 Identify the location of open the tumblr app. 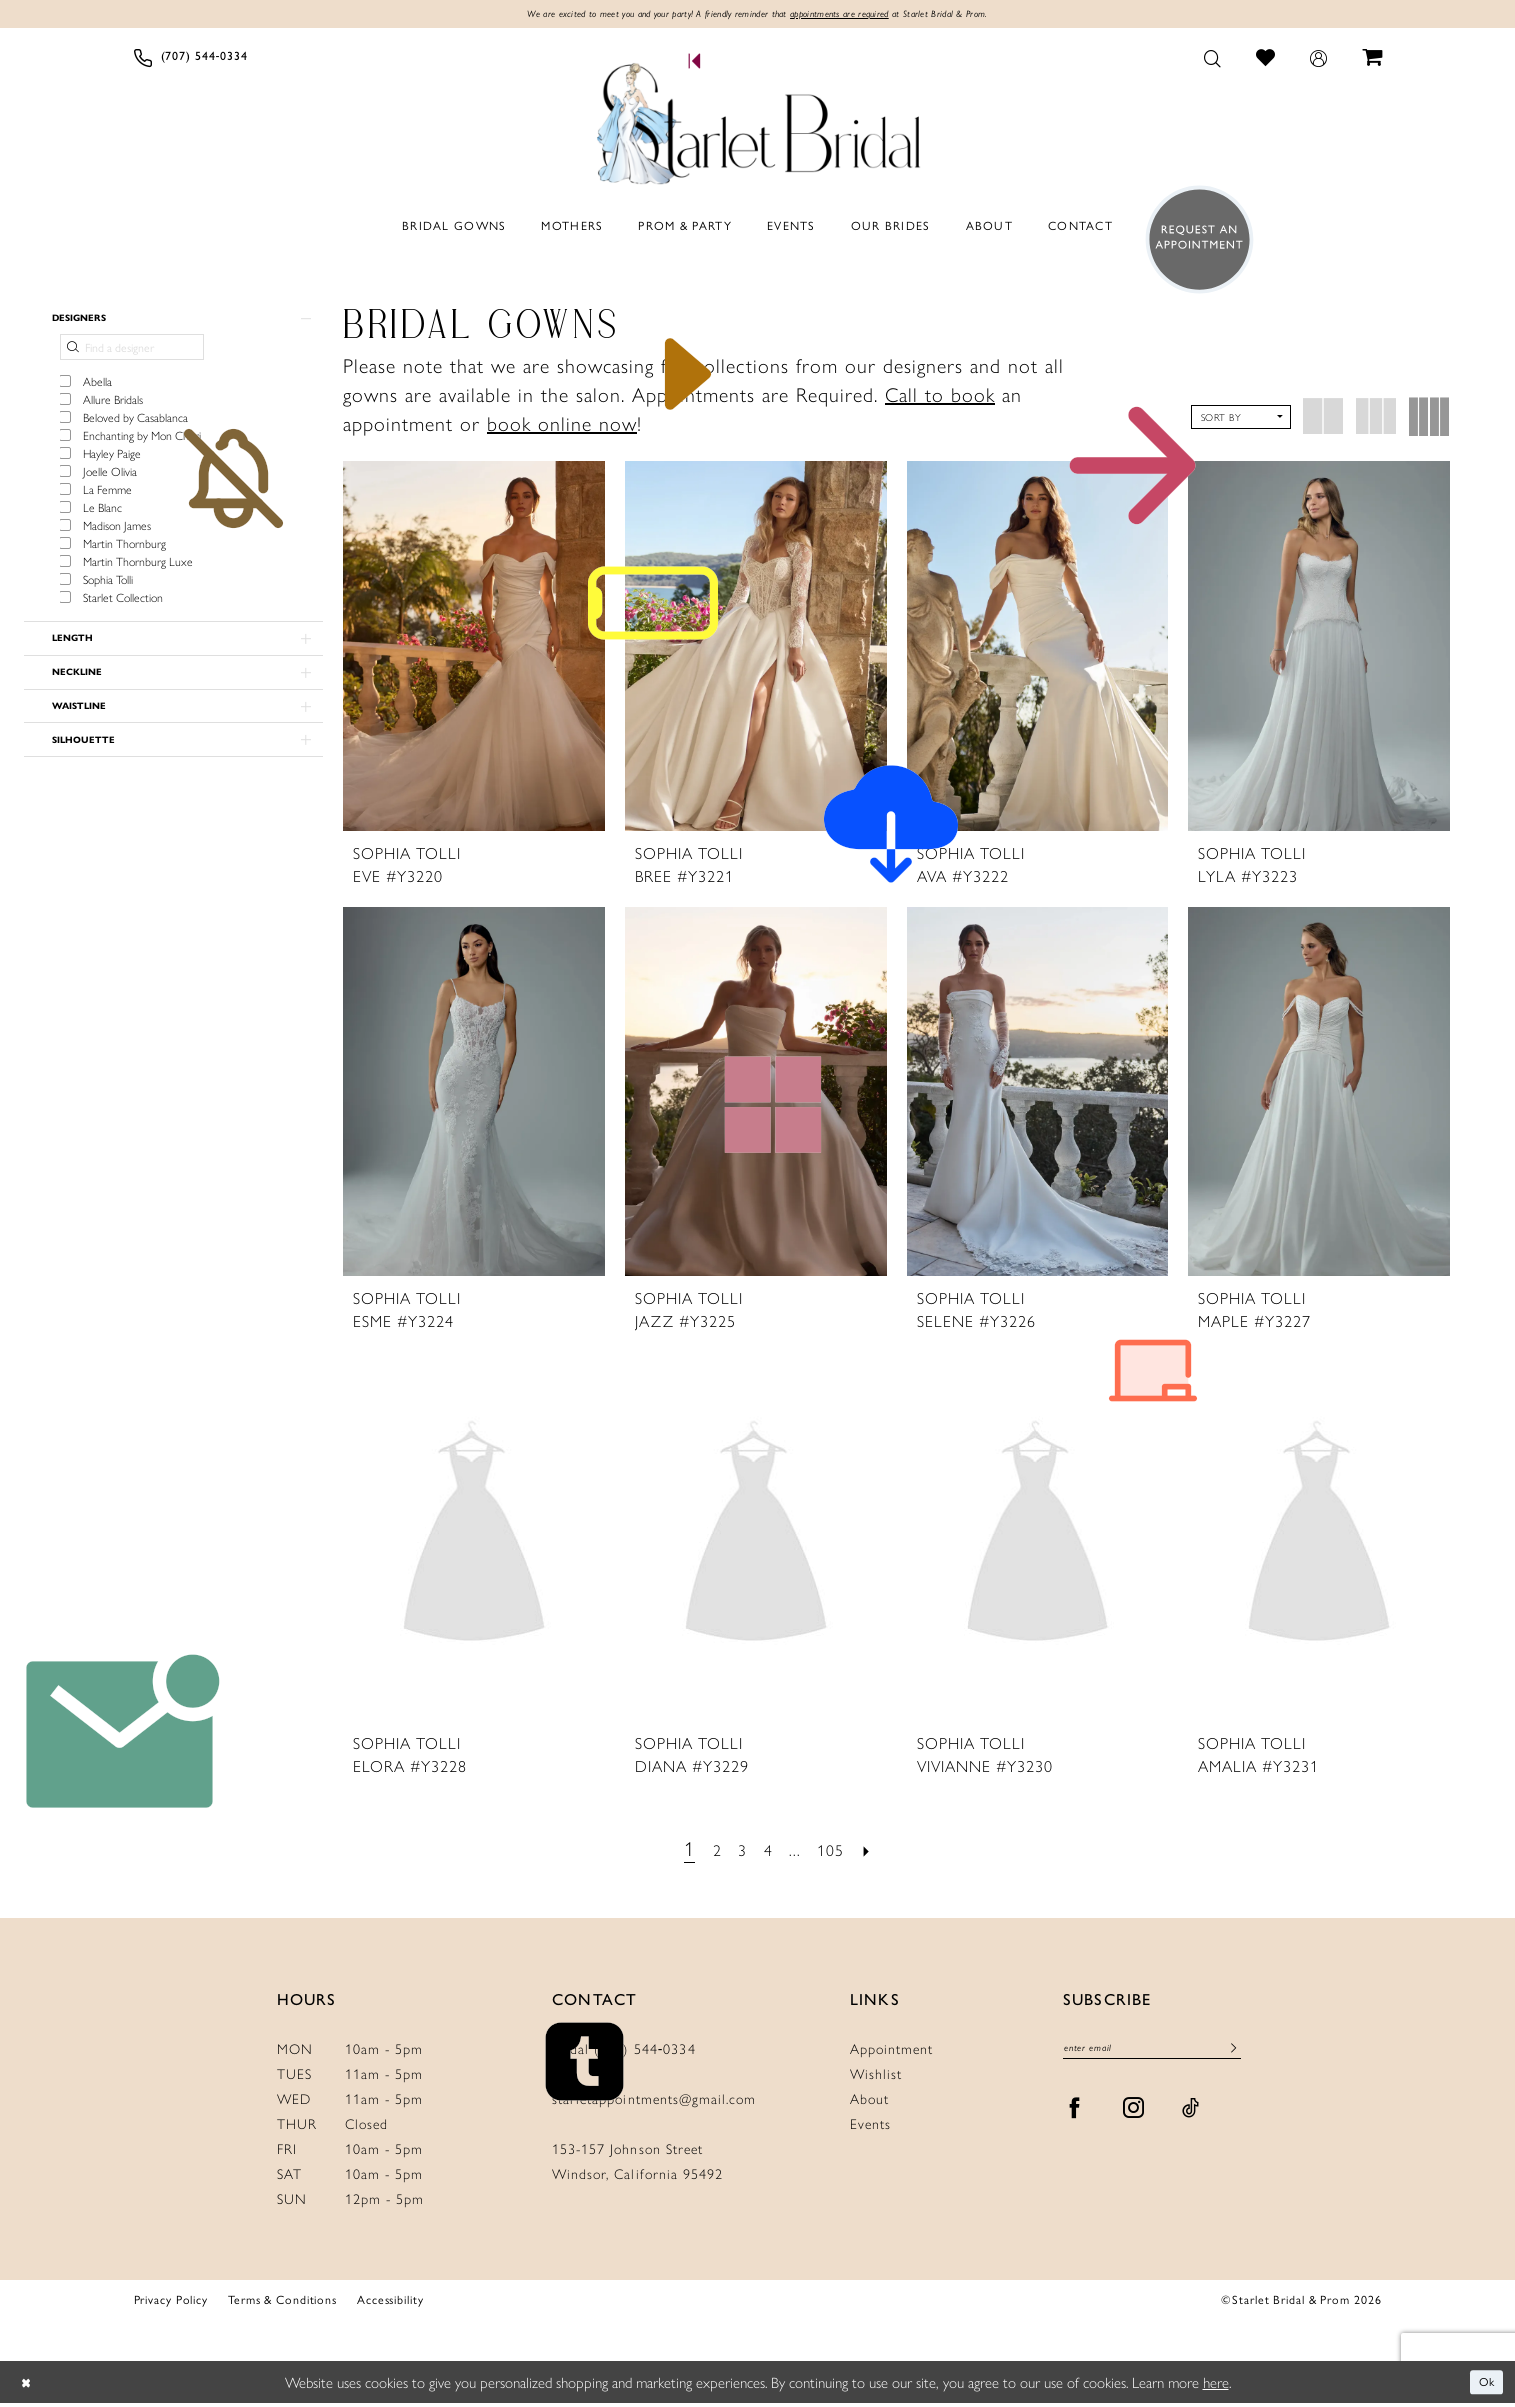
(584, 2061).